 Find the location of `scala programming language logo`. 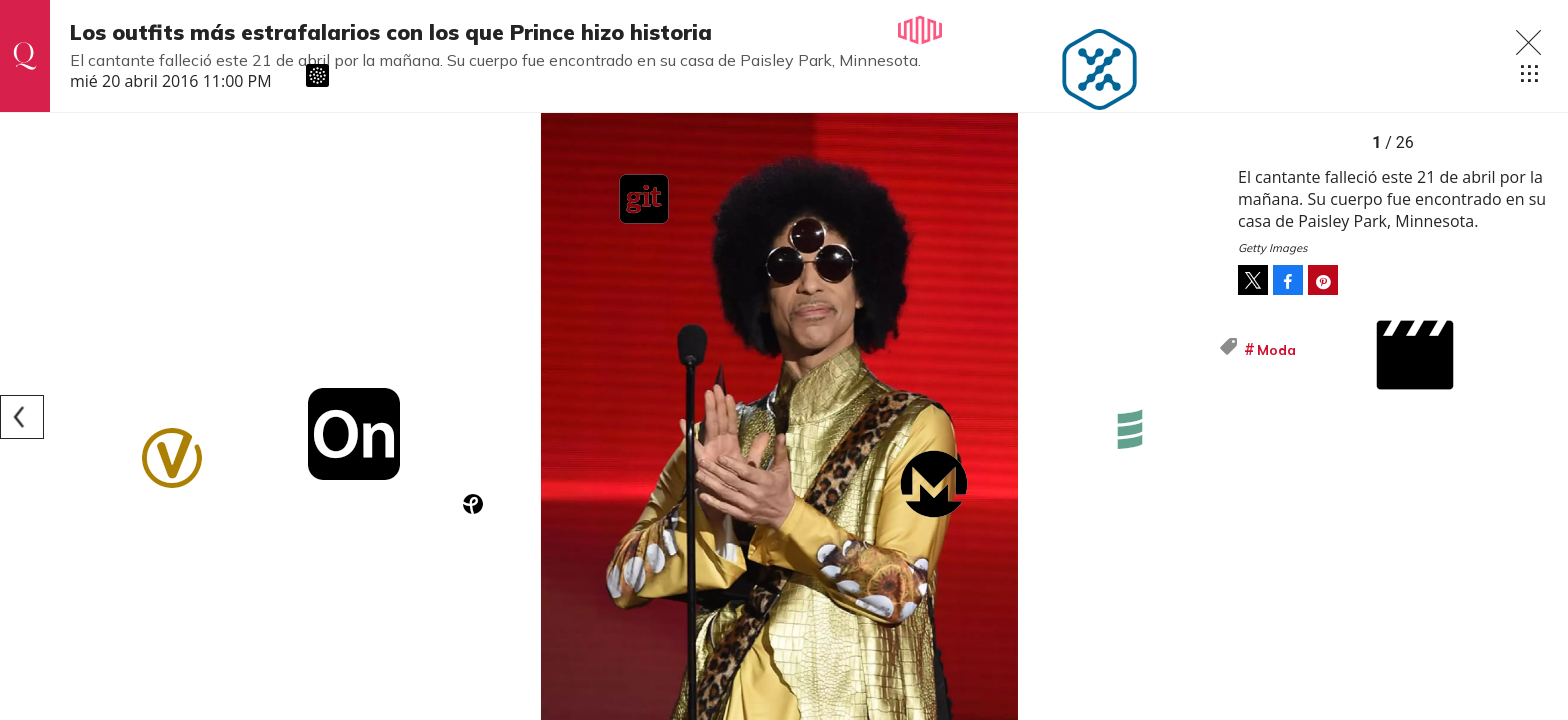

scala programming language logo is located at coordinates (1130, 429).